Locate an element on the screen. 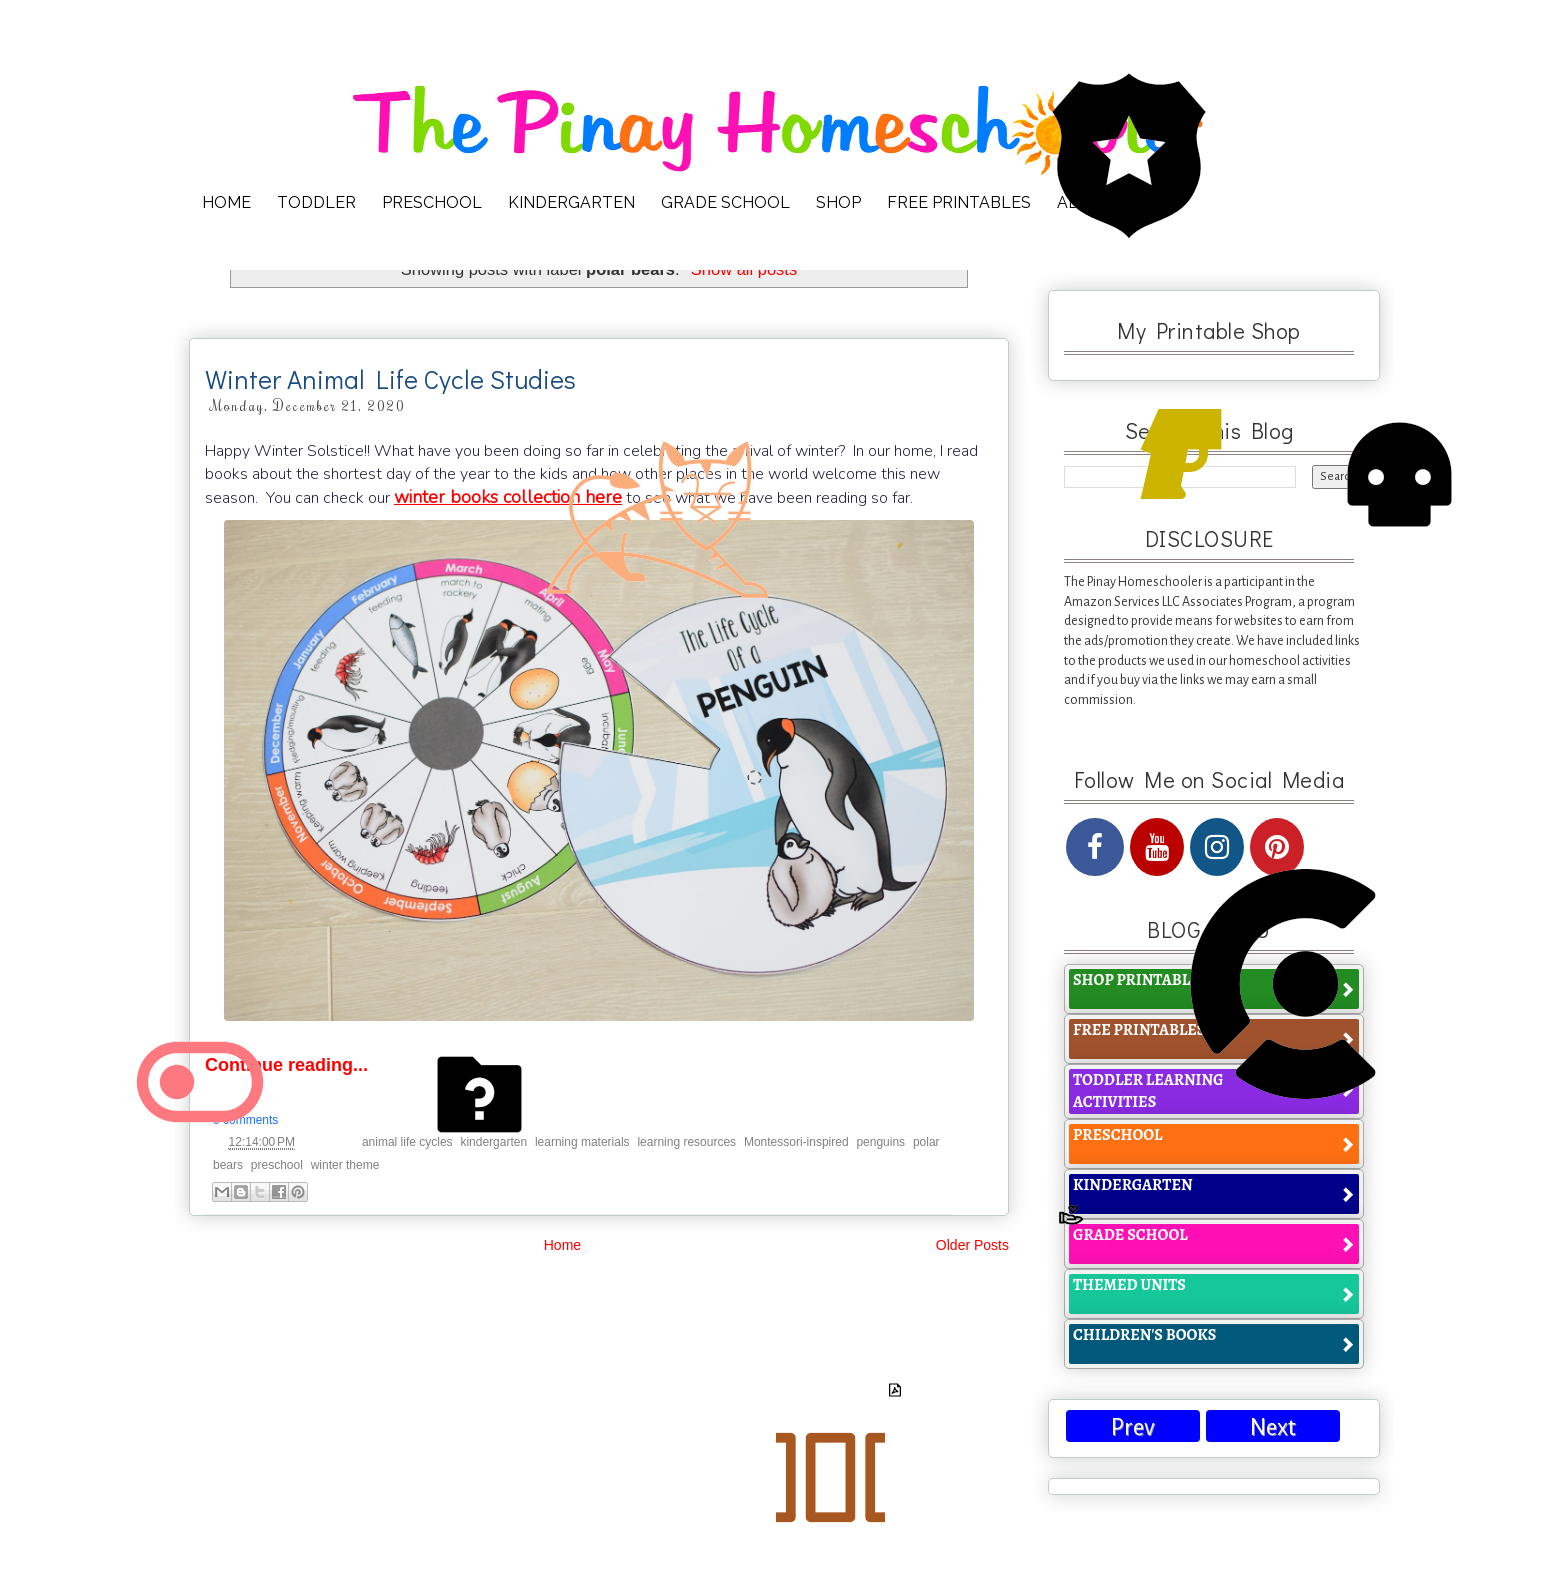 This screenshot has width=1568, height=1592. make a donation or charitable contribution is located at coordinates (1071, 1215).